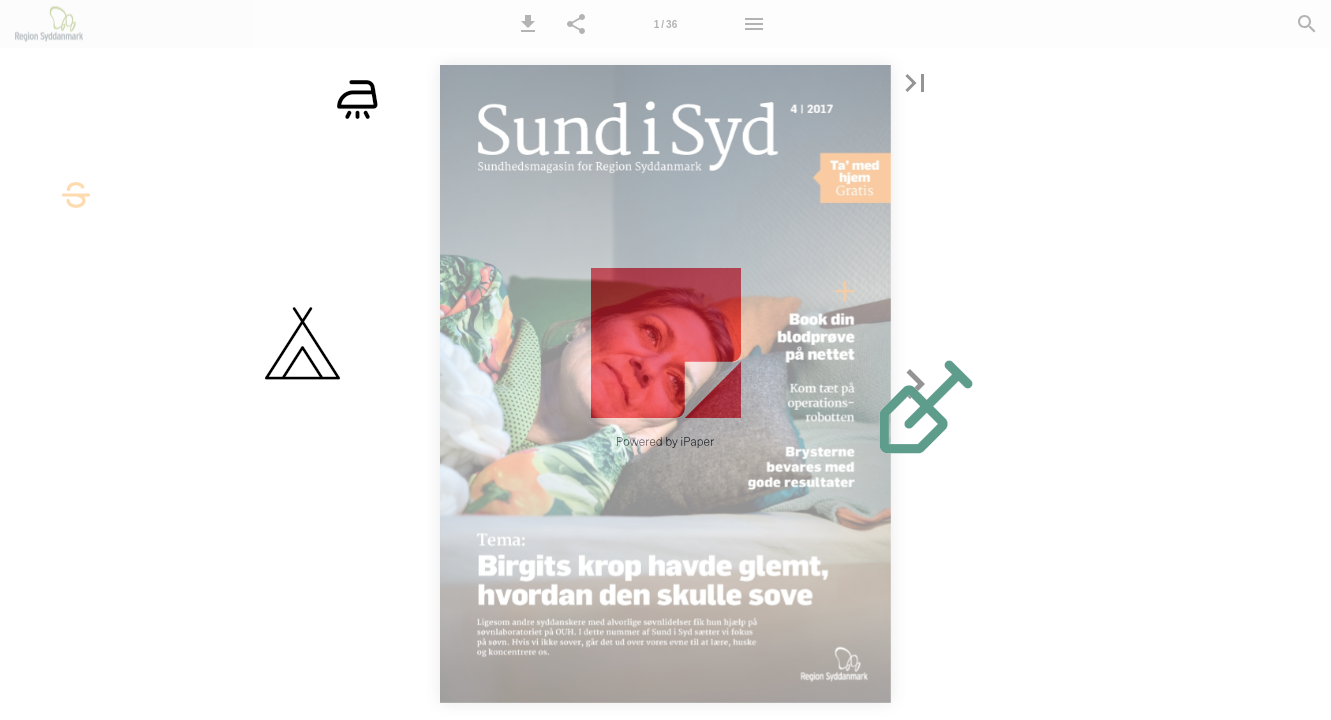  I want to click on access camping or outdoor accommodation options, so click(302, 347).